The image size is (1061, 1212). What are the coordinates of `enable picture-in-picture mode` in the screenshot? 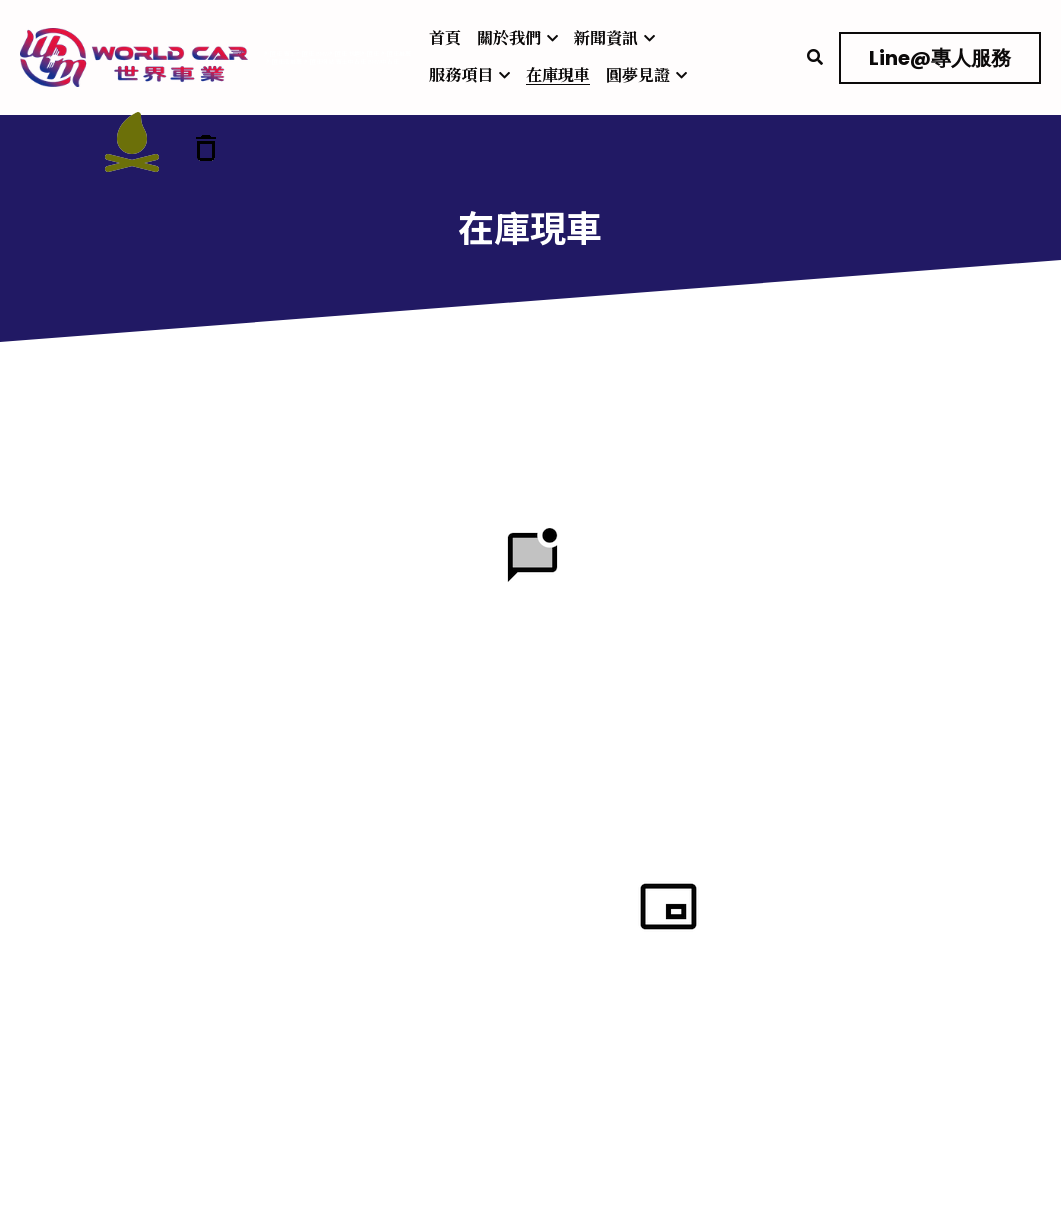 It's located at (668, 906).